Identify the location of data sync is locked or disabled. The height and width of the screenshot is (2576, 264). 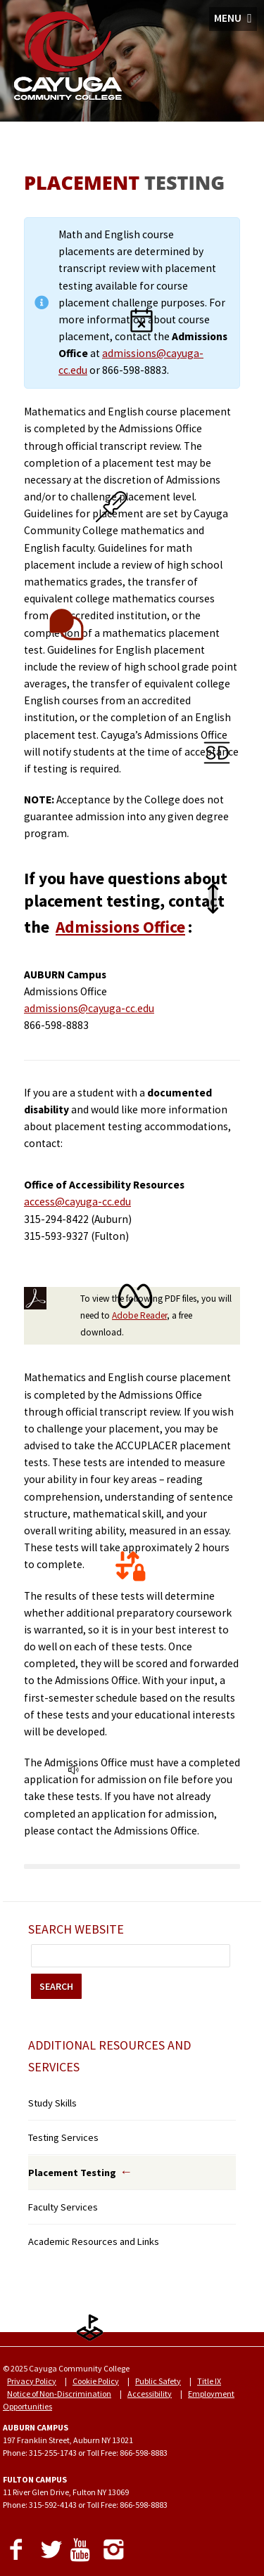
(130, 1565).